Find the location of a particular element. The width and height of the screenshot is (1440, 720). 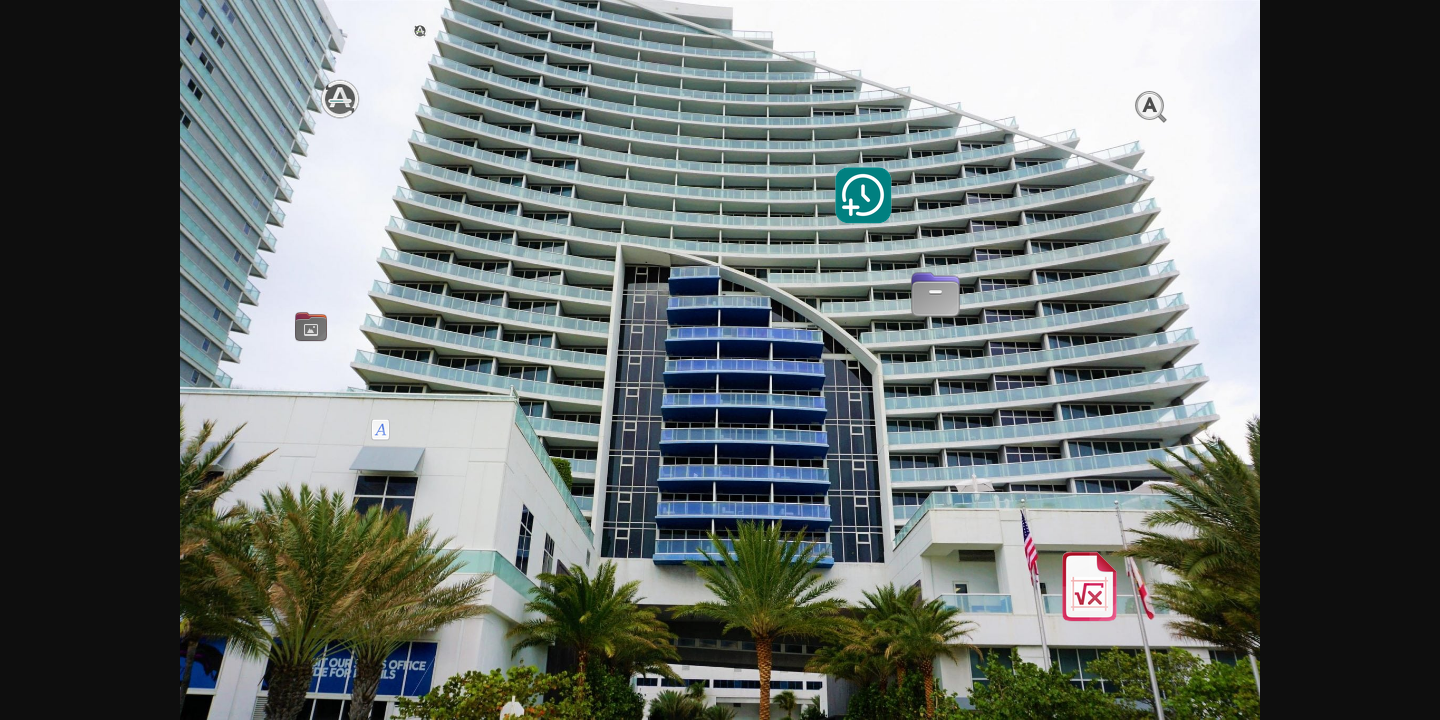

libreoffice math formula template file is located at coordinates (1089, 586).